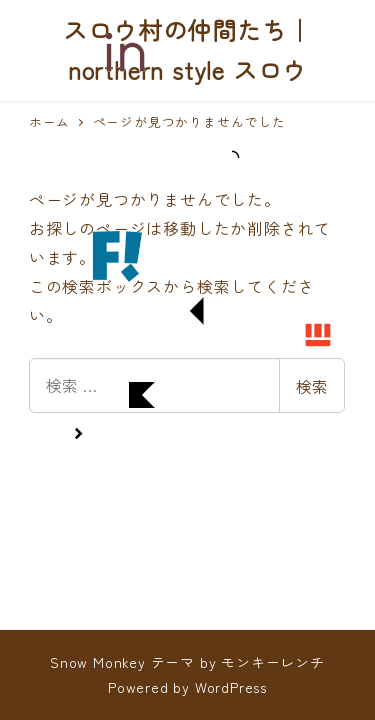 The width and height of the screenshot is (375, 720). Describe the element at coordinates (124, 51) in the screenshot. I see `connect with LinkedIn` at that location.